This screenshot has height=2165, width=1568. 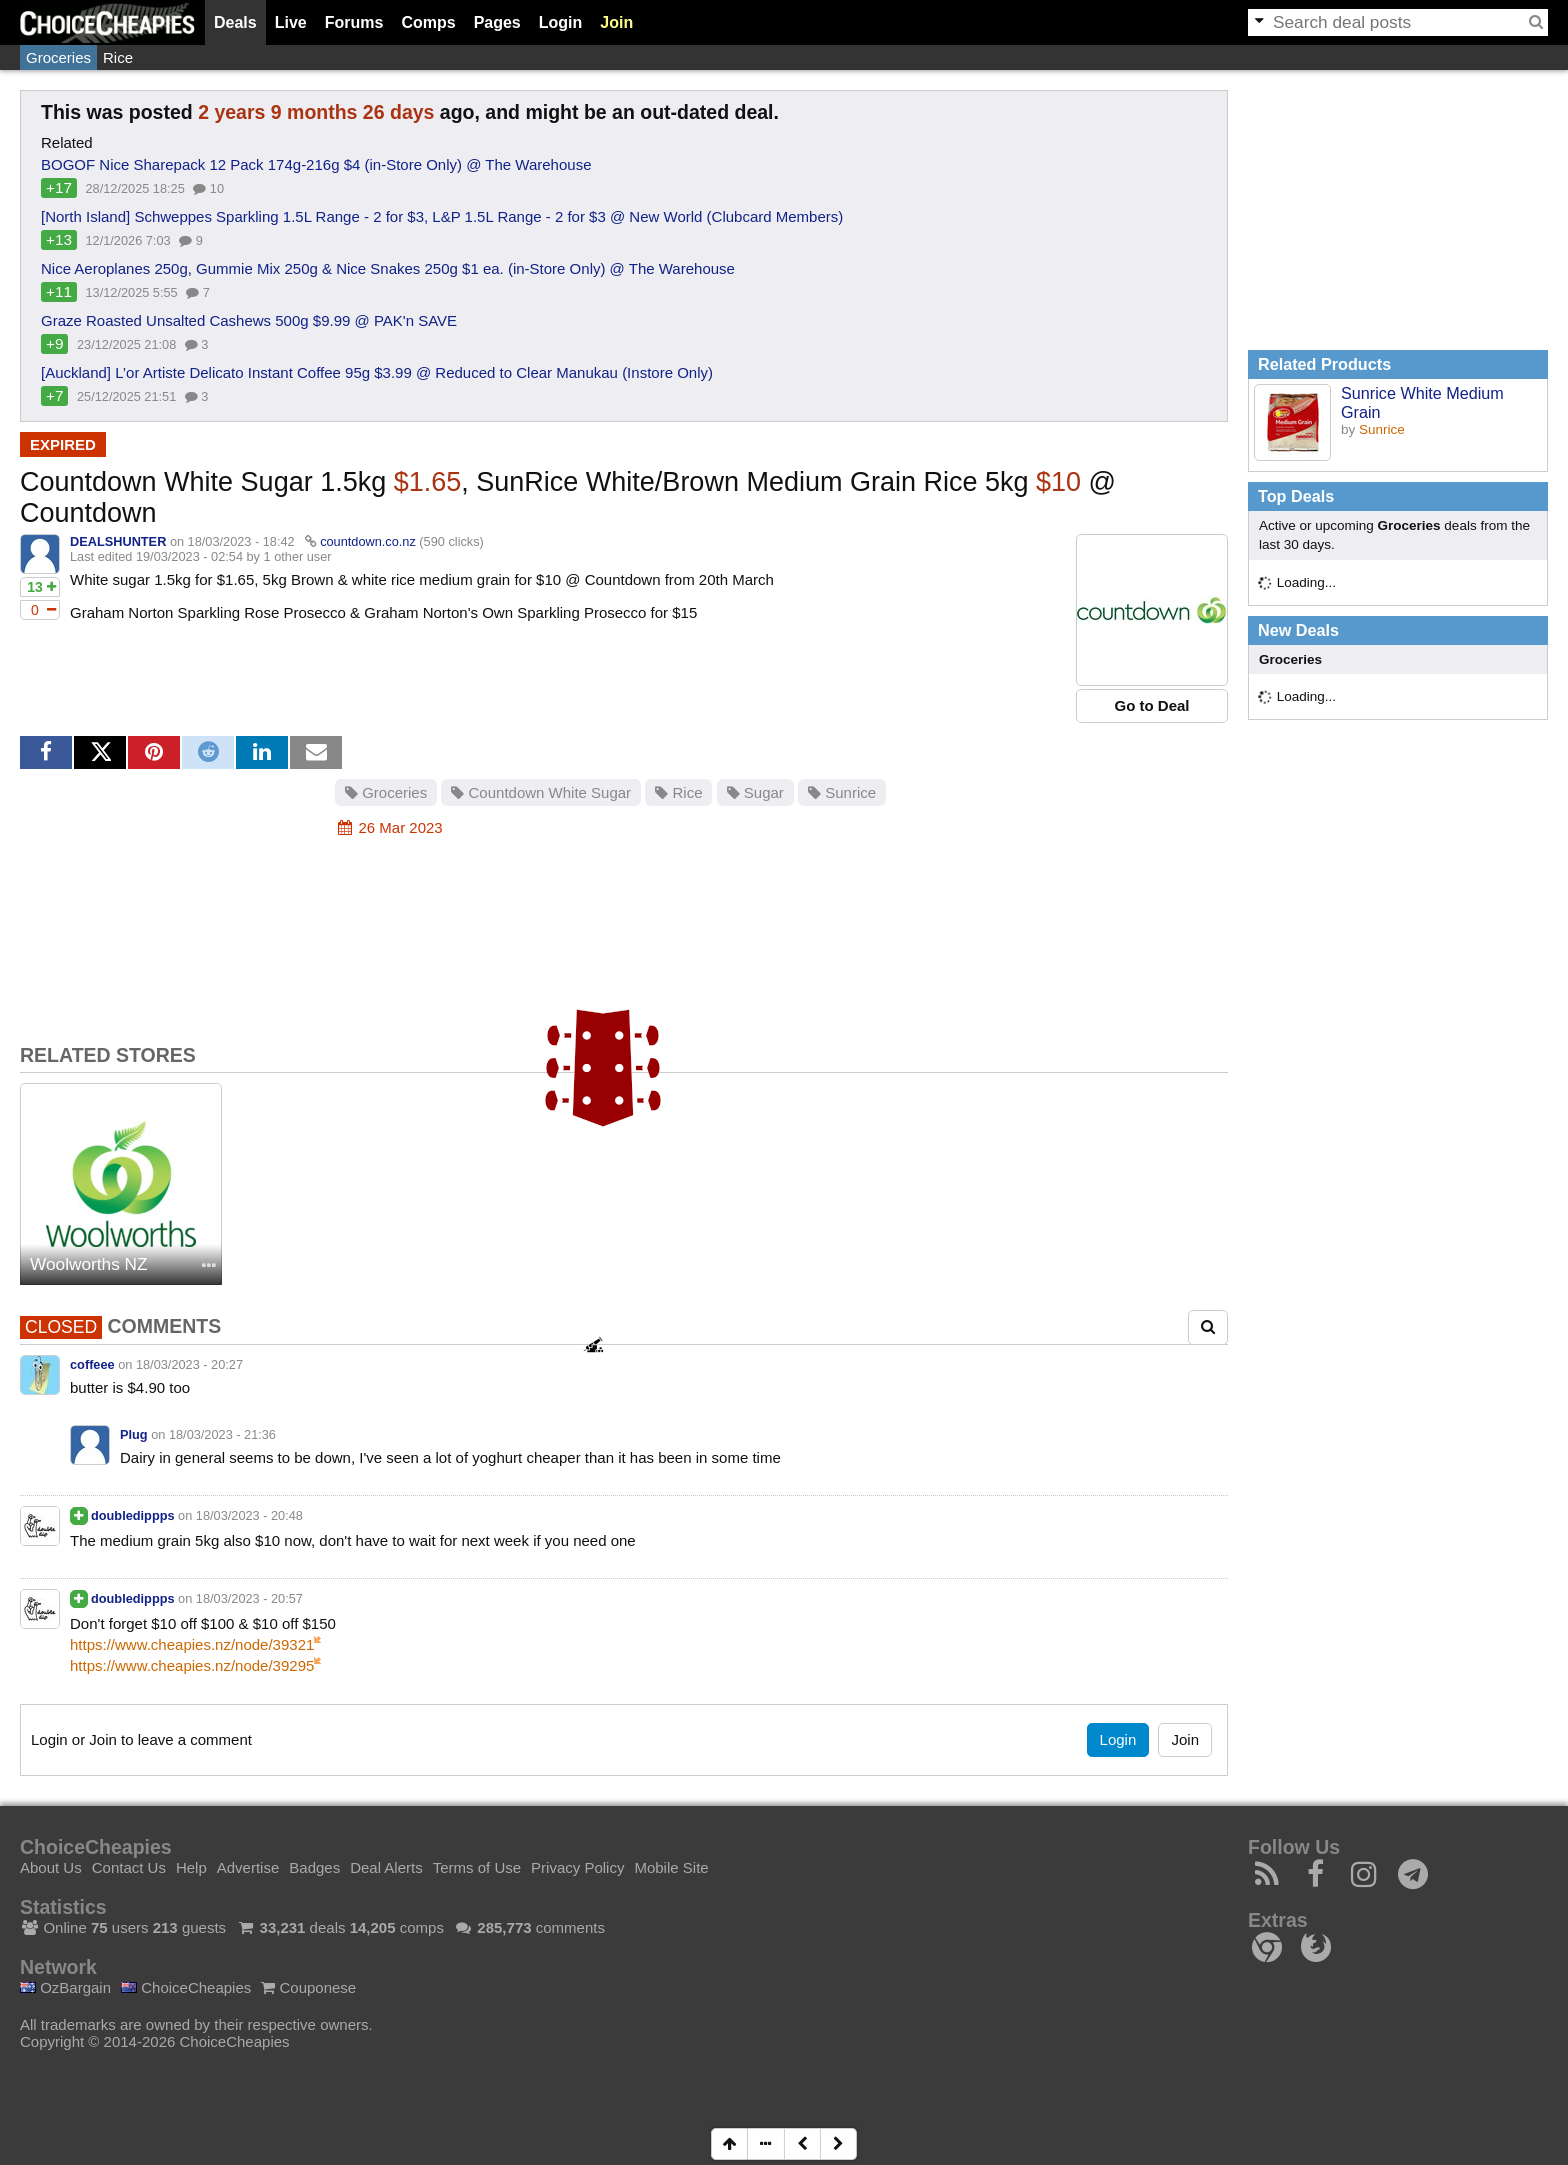 I want to click on access guitar tuning settings, so click(x=603, y=1068).